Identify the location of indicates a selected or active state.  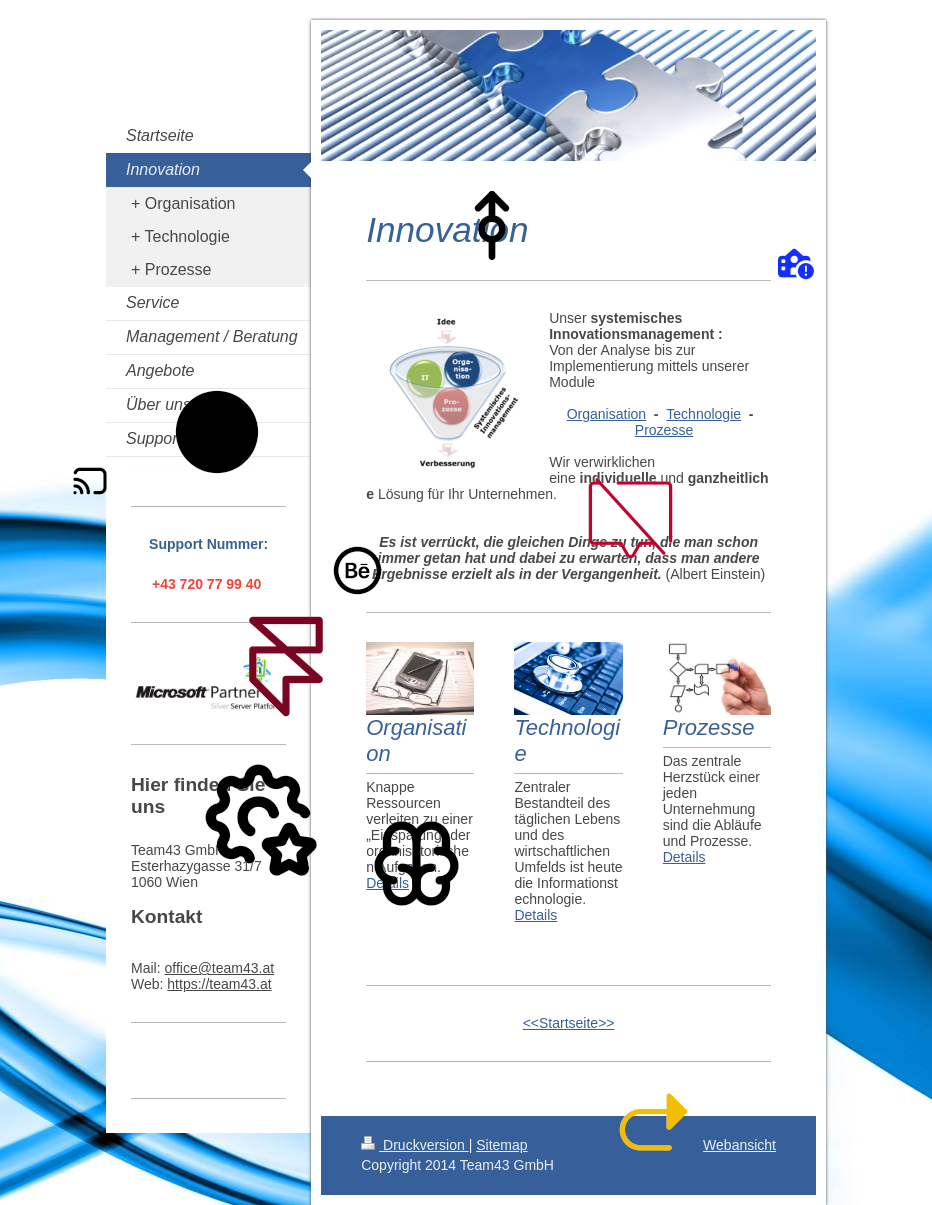
(217, 432).